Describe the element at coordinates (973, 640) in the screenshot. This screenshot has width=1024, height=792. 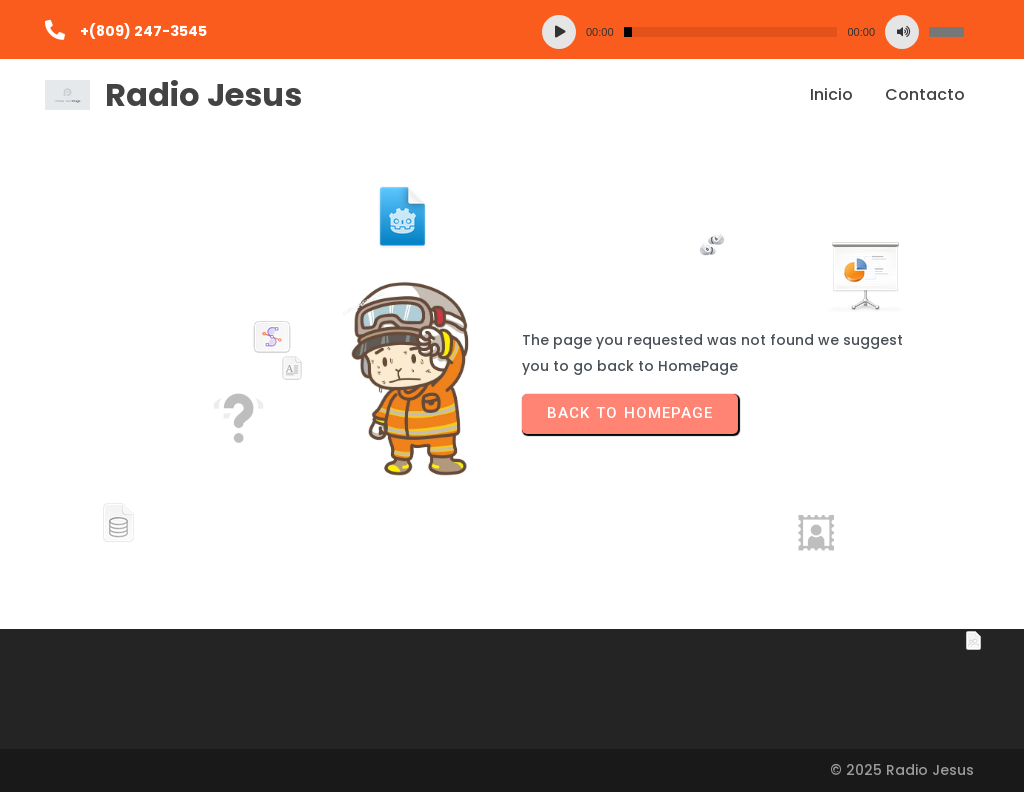
I see `credits or attribution text file` at that location.